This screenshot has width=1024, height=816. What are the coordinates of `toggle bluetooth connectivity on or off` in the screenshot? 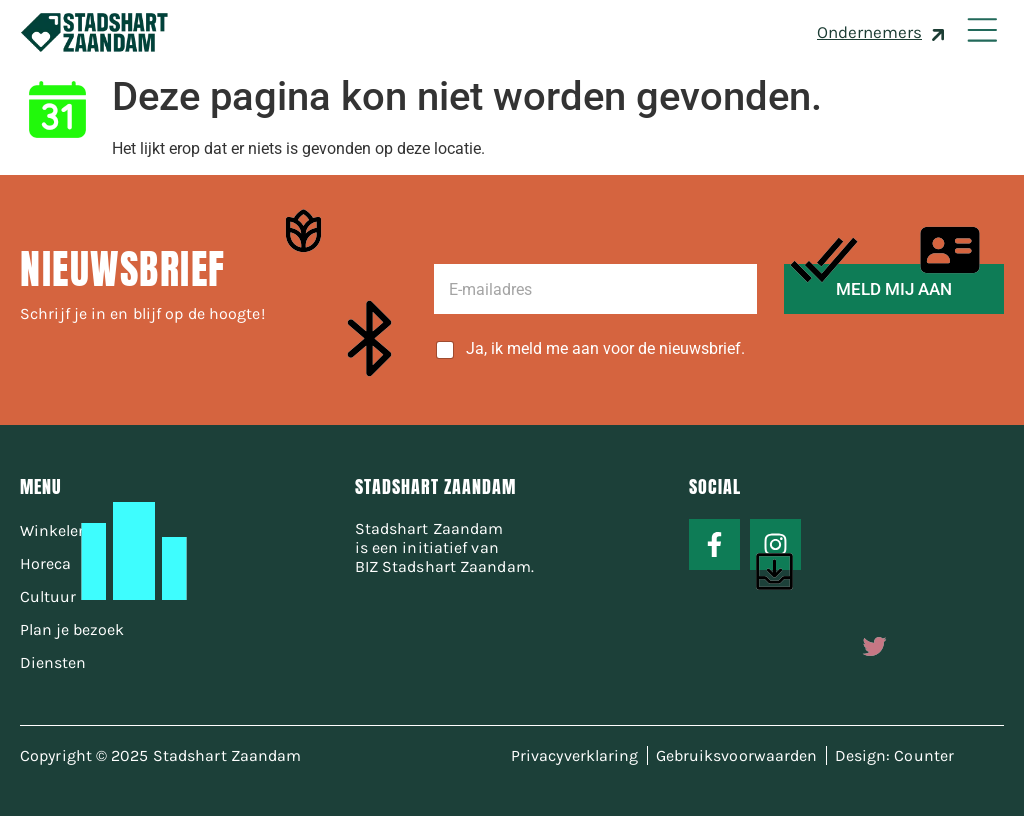 It's located at (369, 338).